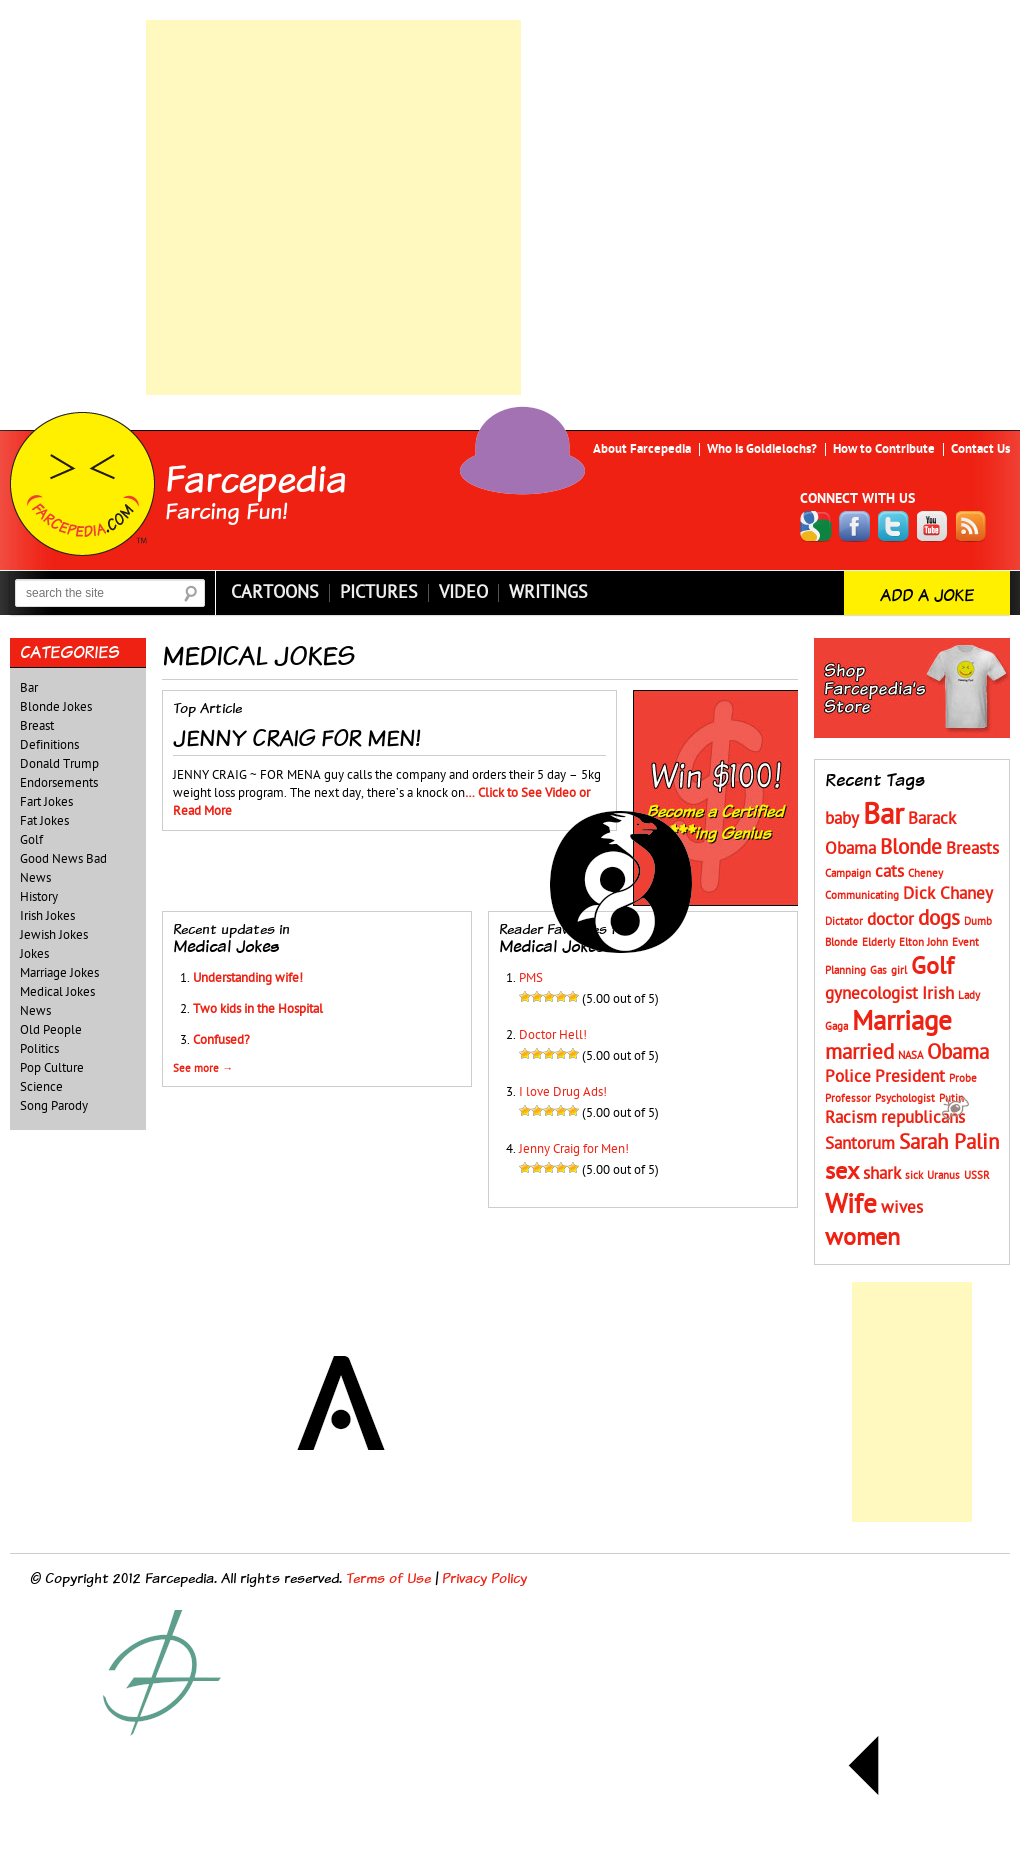 This screenshot has width=1020, height=1876. I want to click on suitest logo - test automation platform branding, so click(955, 1108).